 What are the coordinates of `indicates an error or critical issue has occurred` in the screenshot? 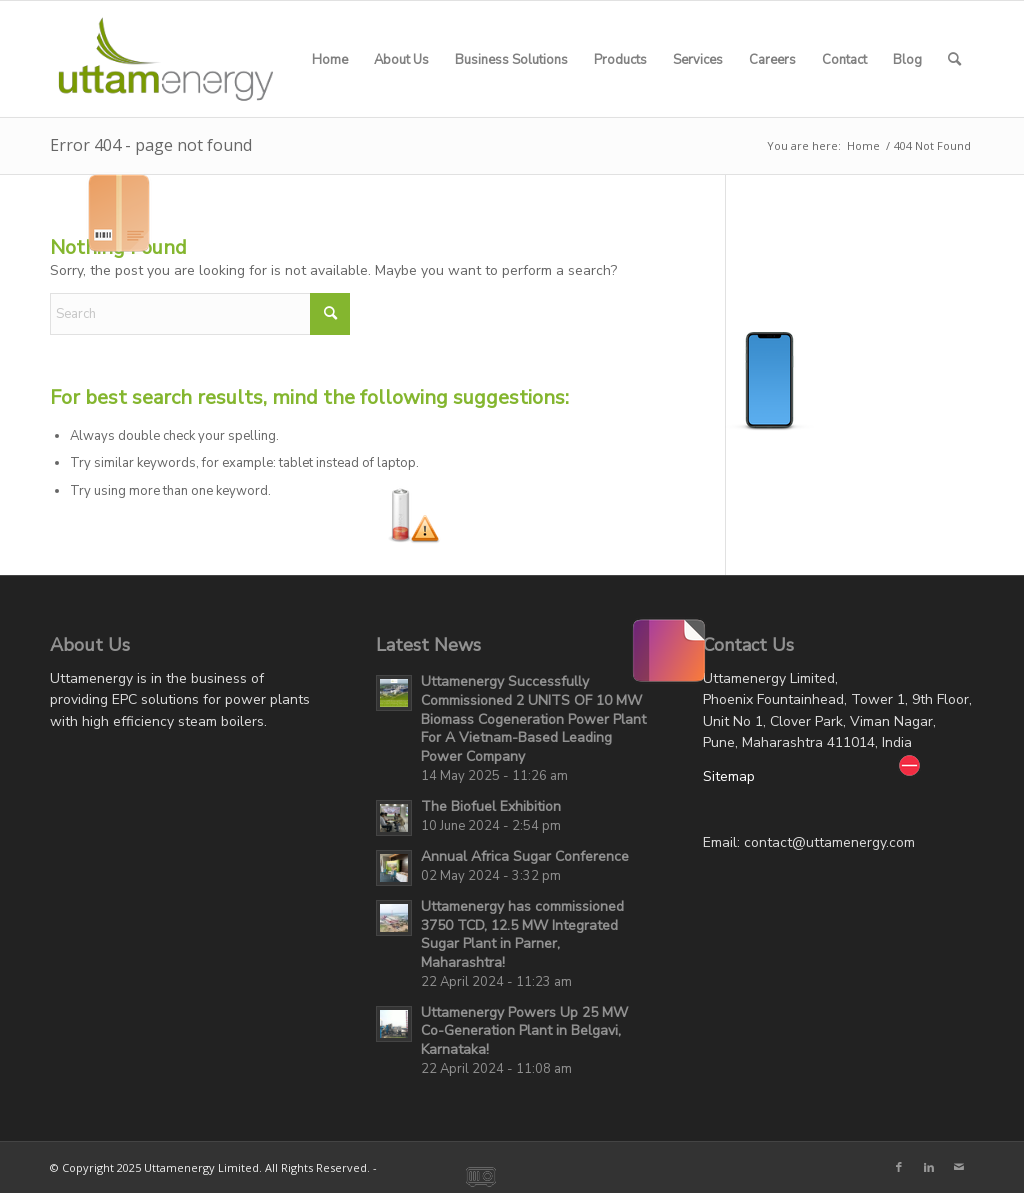 It's located at (909, 765).